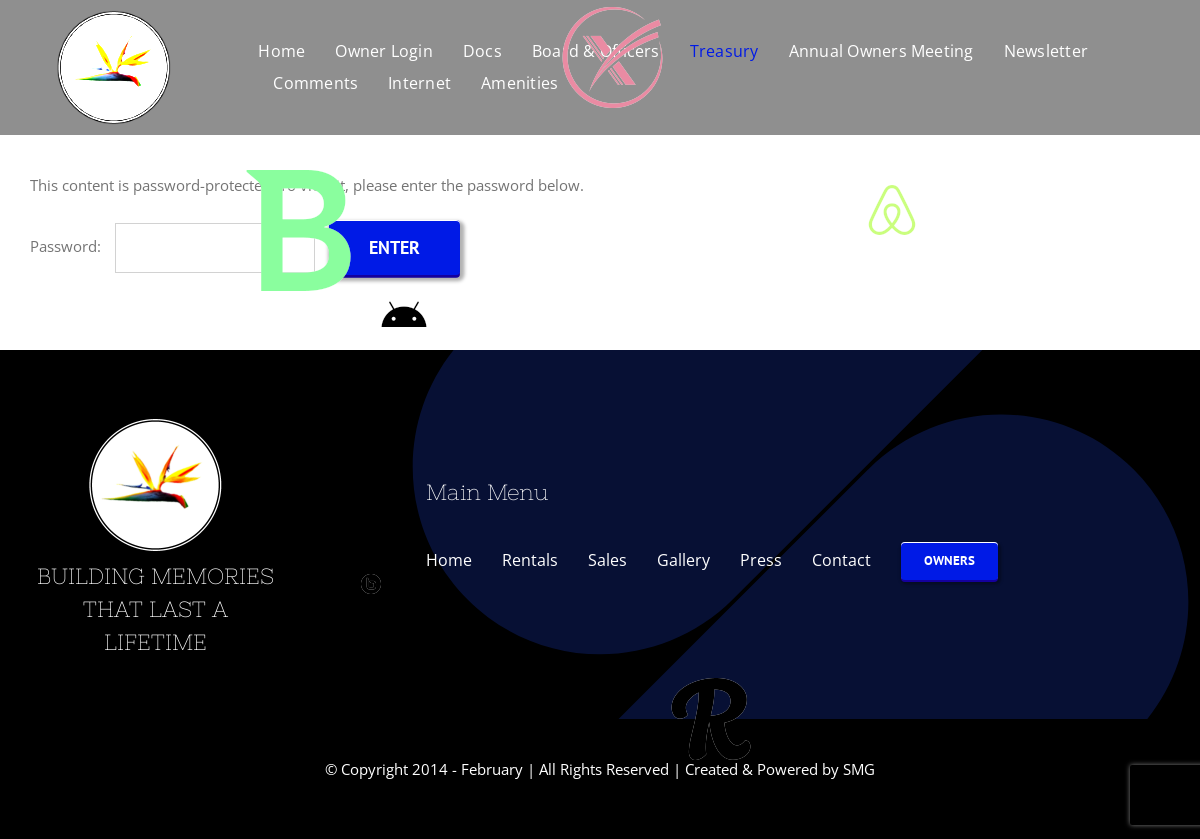 This screenshot has width=1200, height=839. I want to click on open the Airbnb app, so click(892, 210).